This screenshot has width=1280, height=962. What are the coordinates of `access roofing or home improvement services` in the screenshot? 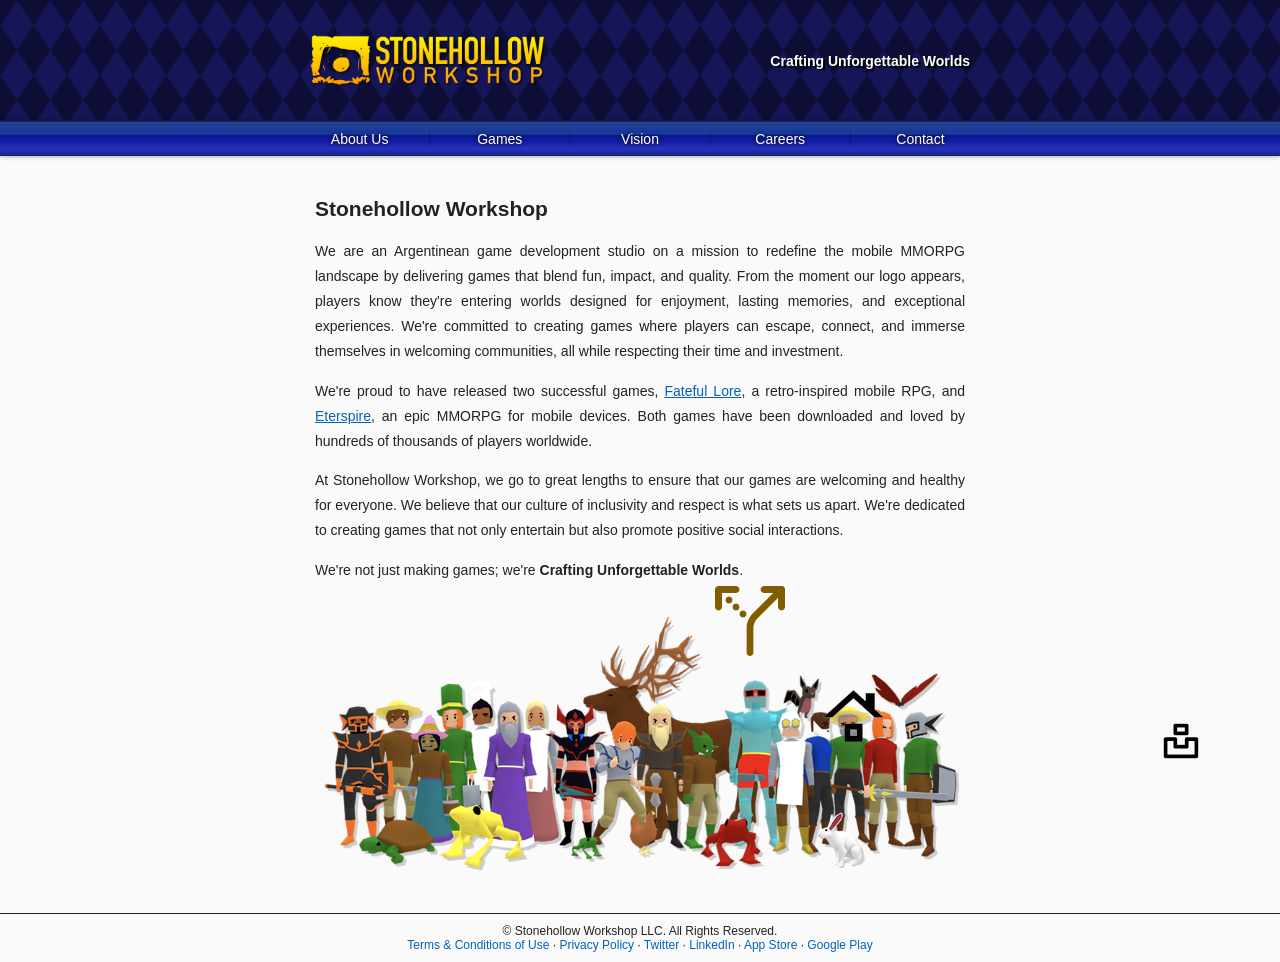 It's located at (853, 717).